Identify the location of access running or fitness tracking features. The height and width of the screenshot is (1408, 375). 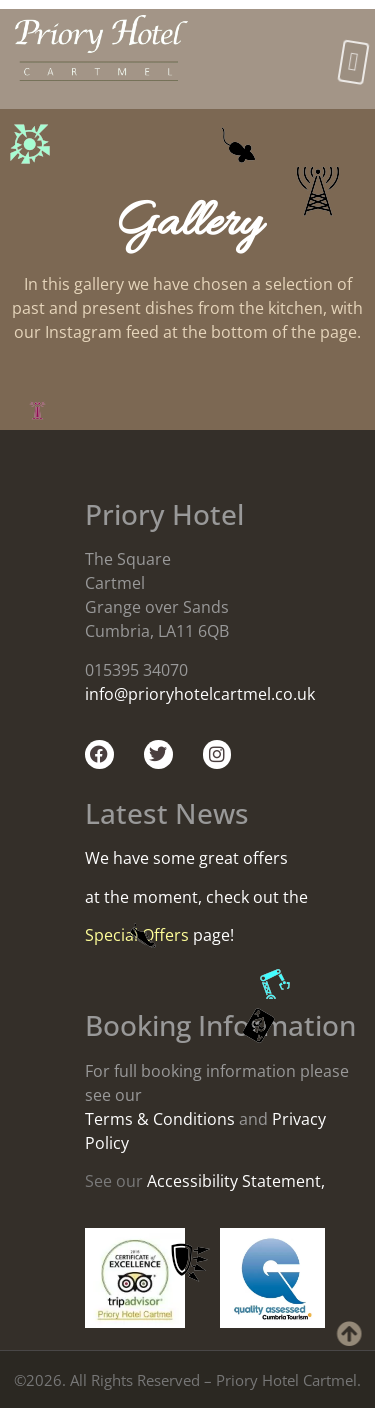
(142, 935).